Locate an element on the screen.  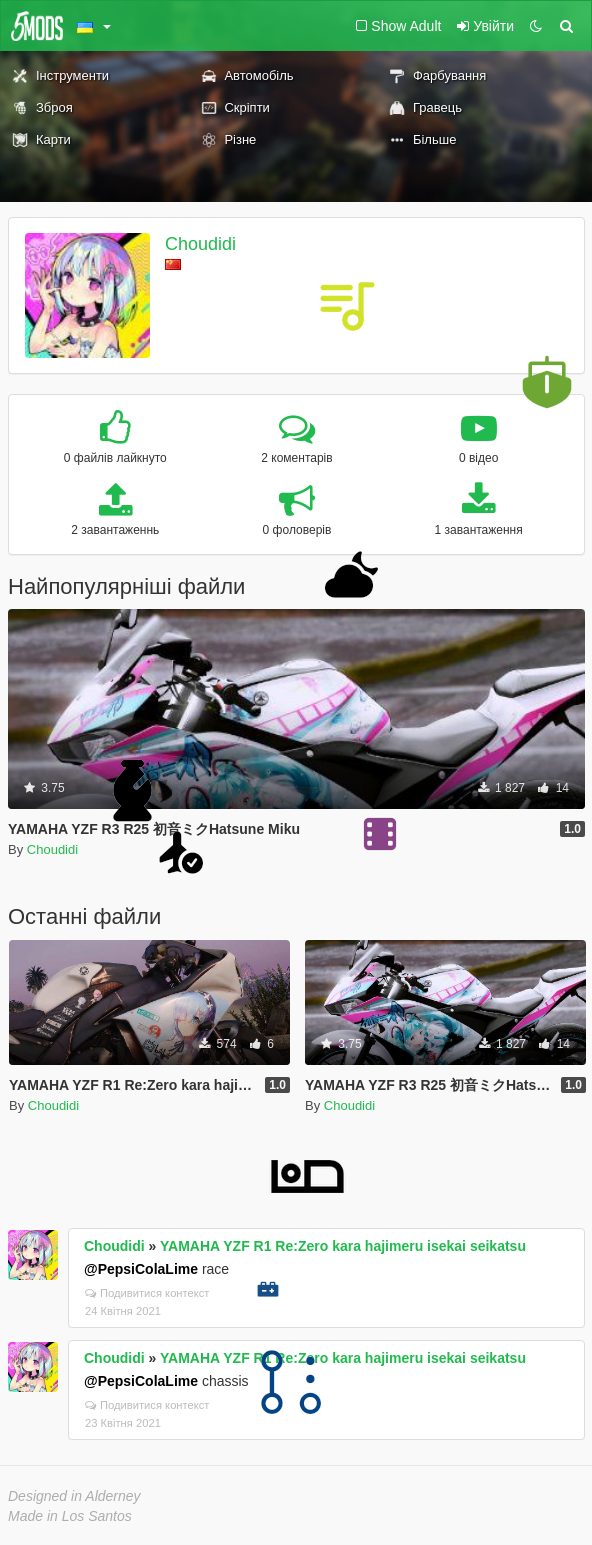
represents the bishop piece in a chess game is located at coordinates (132, 790).